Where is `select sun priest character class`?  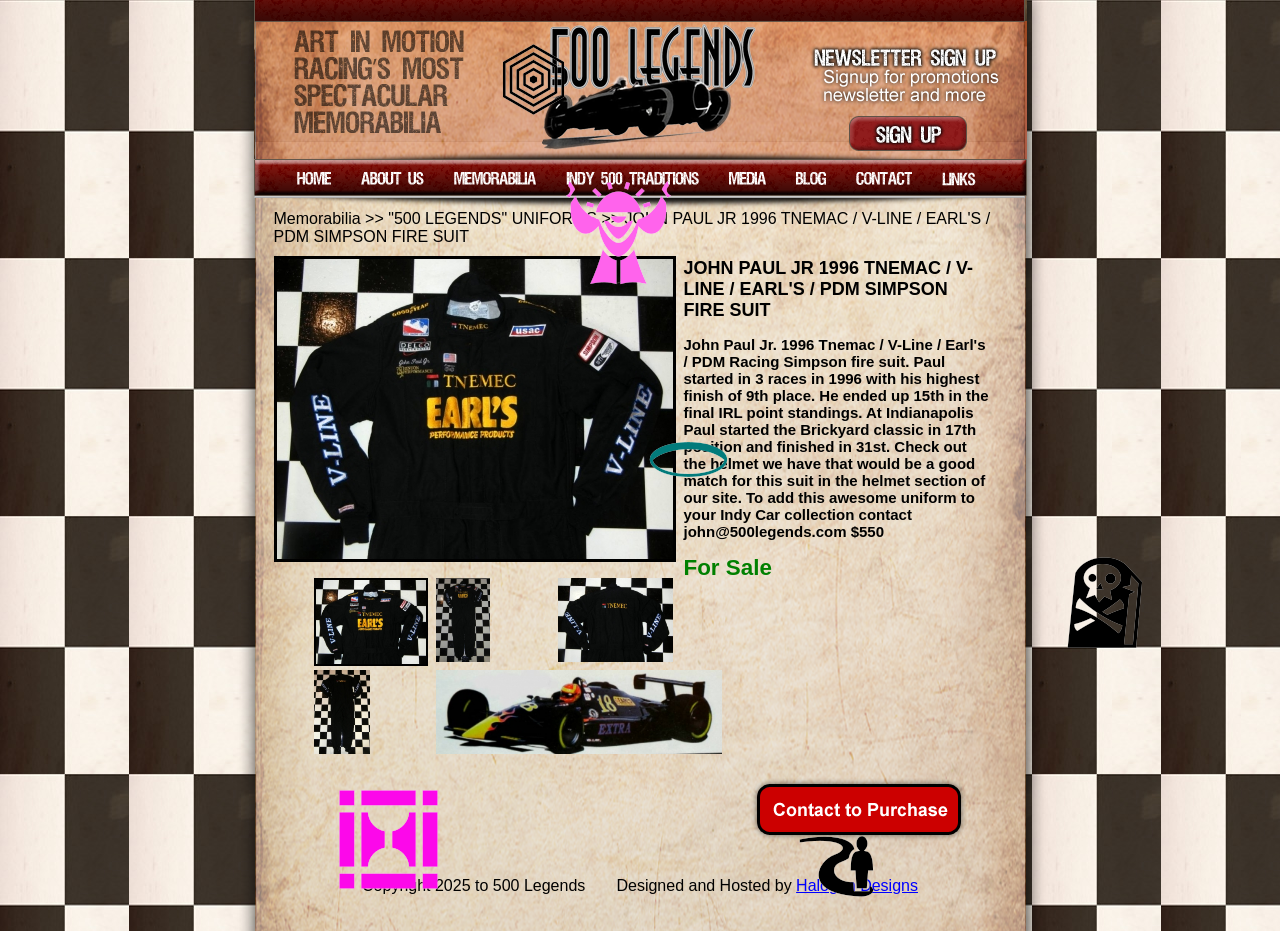 select sun priest character class is located at coordinates (618, 232).